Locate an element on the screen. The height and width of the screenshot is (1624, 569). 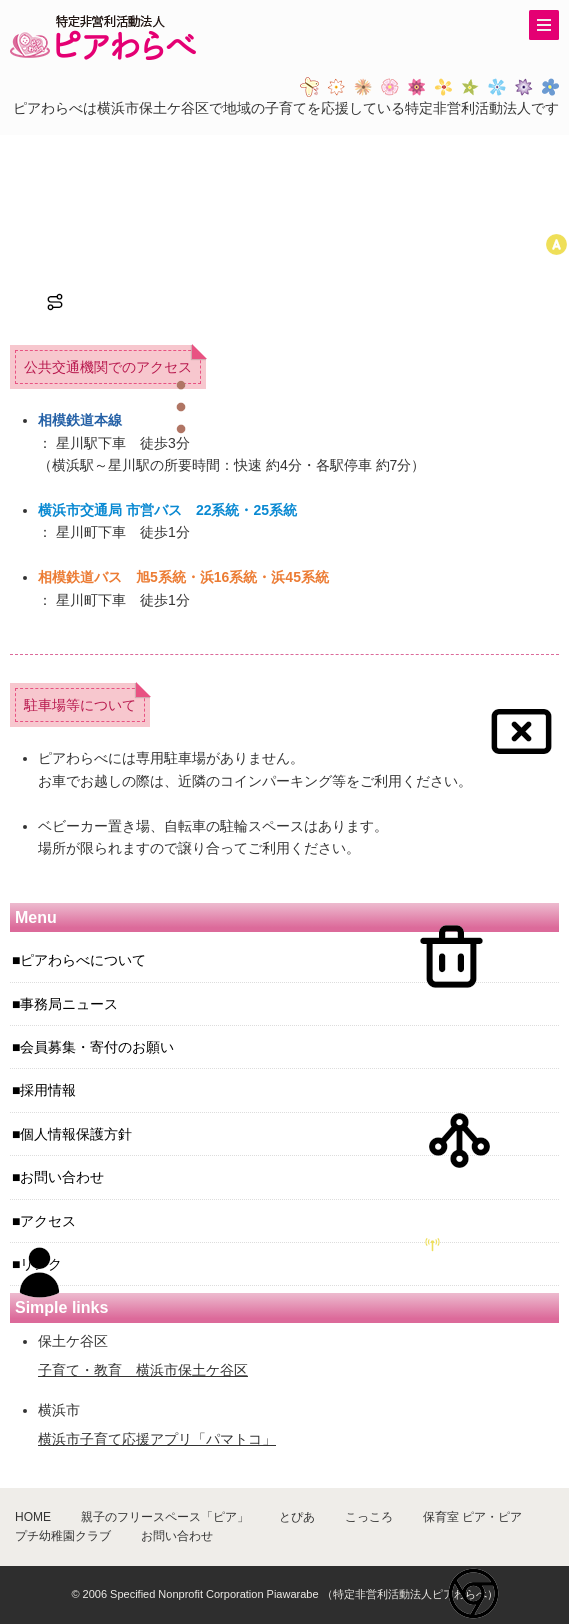
open additional options menu is located at coordinates (181, 407).